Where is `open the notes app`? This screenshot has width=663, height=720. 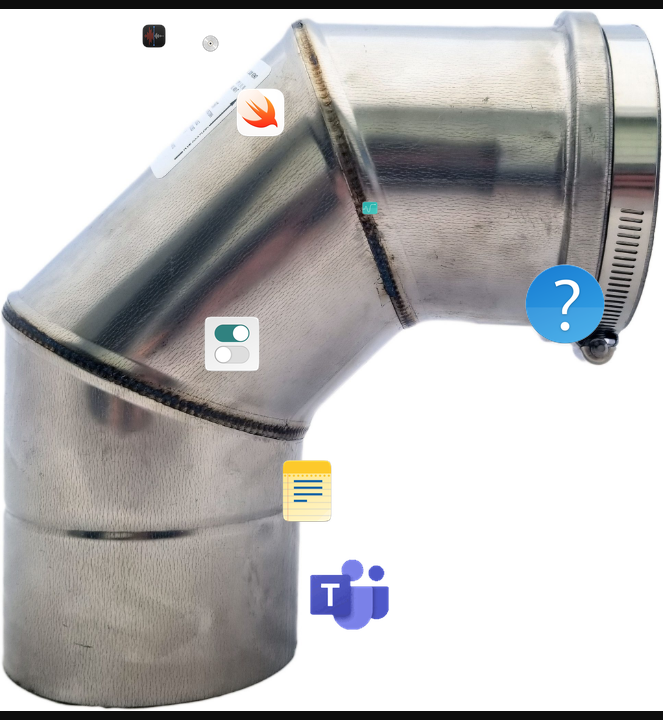 open the notes app is located at coordinates (307, 491).